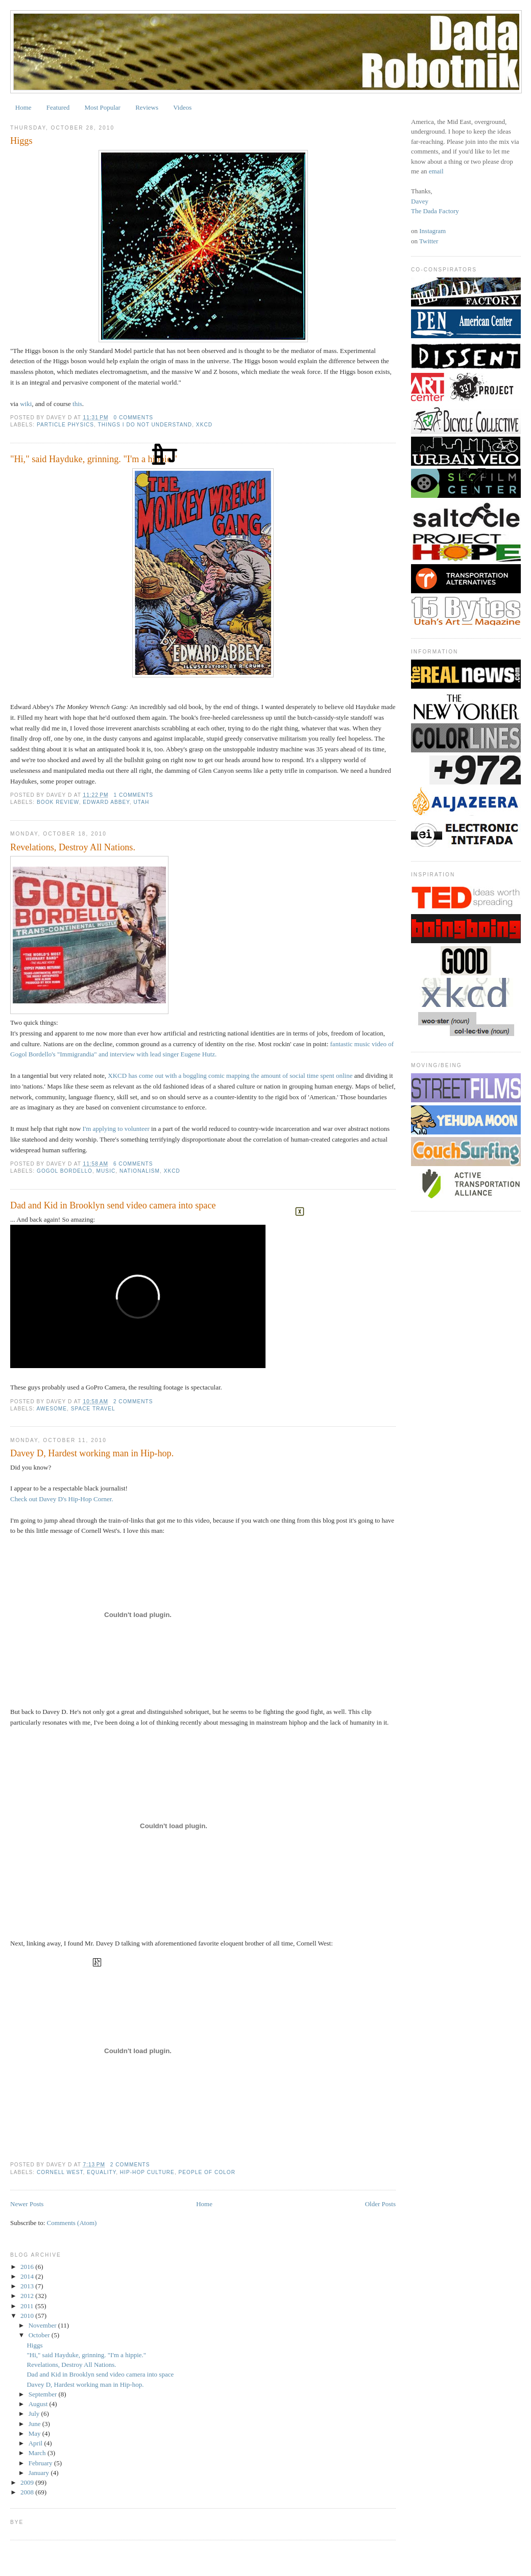 Image resolution: width=531 pixels, height=2576 pixels. What do you see at coordinates (473, 481) in the screenshot?
I see `take alternate route to the right` at bounding box center [473, 481].